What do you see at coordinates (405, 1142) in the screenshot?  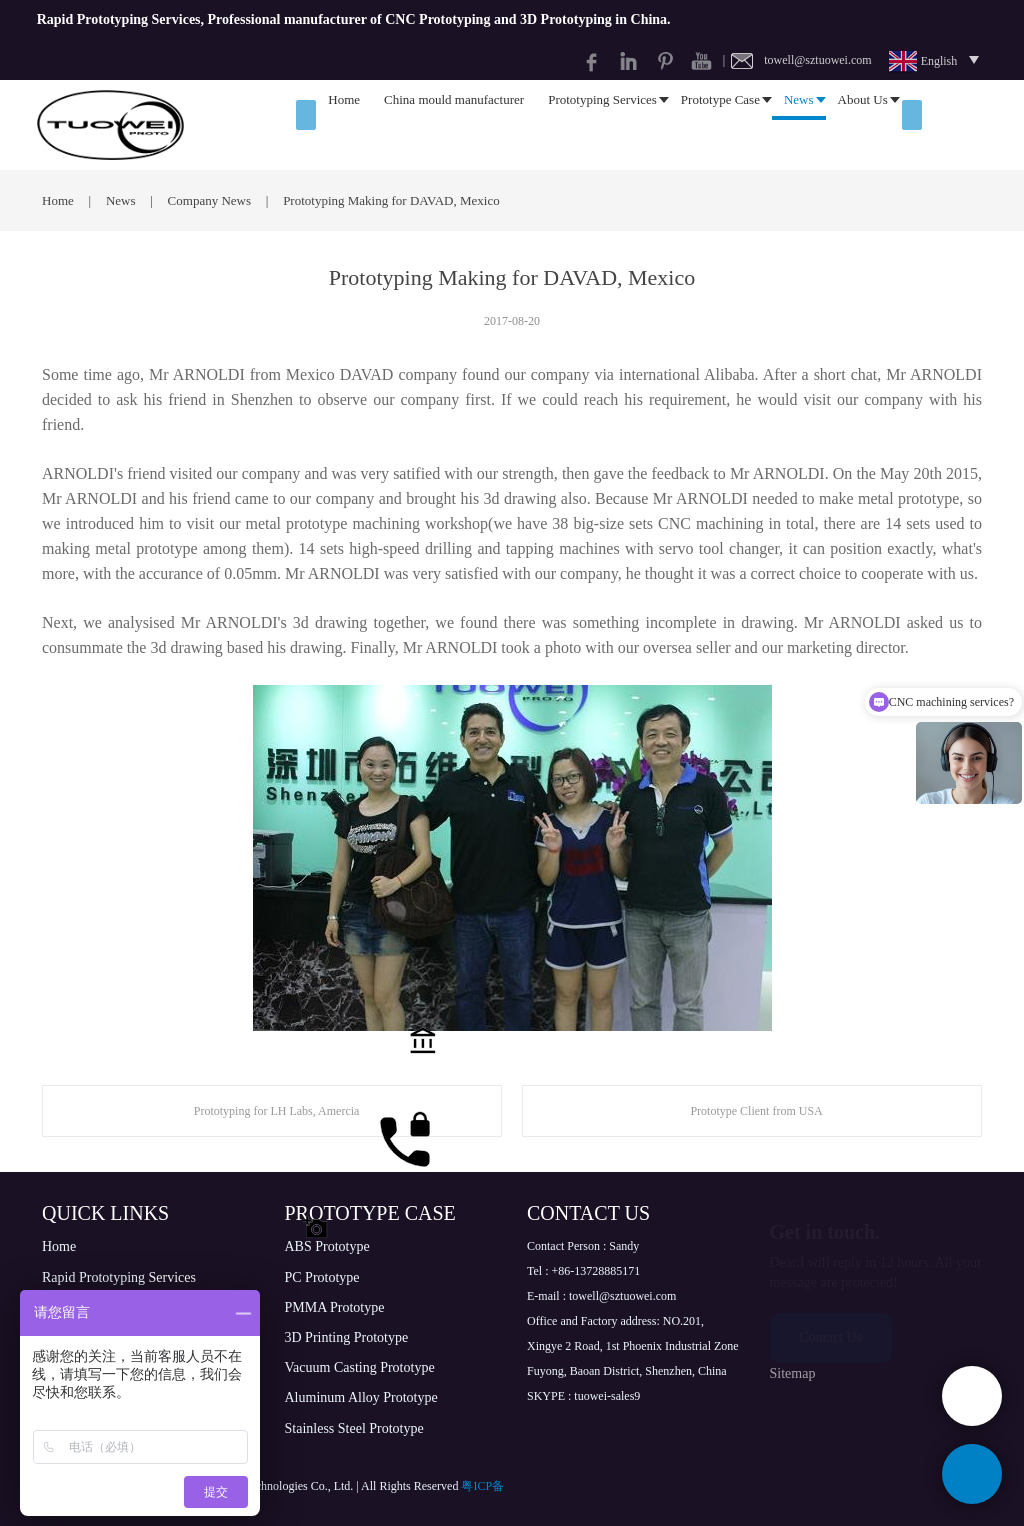 I see `indicates phone or call features are locked` at bounding box center [405, 1142].